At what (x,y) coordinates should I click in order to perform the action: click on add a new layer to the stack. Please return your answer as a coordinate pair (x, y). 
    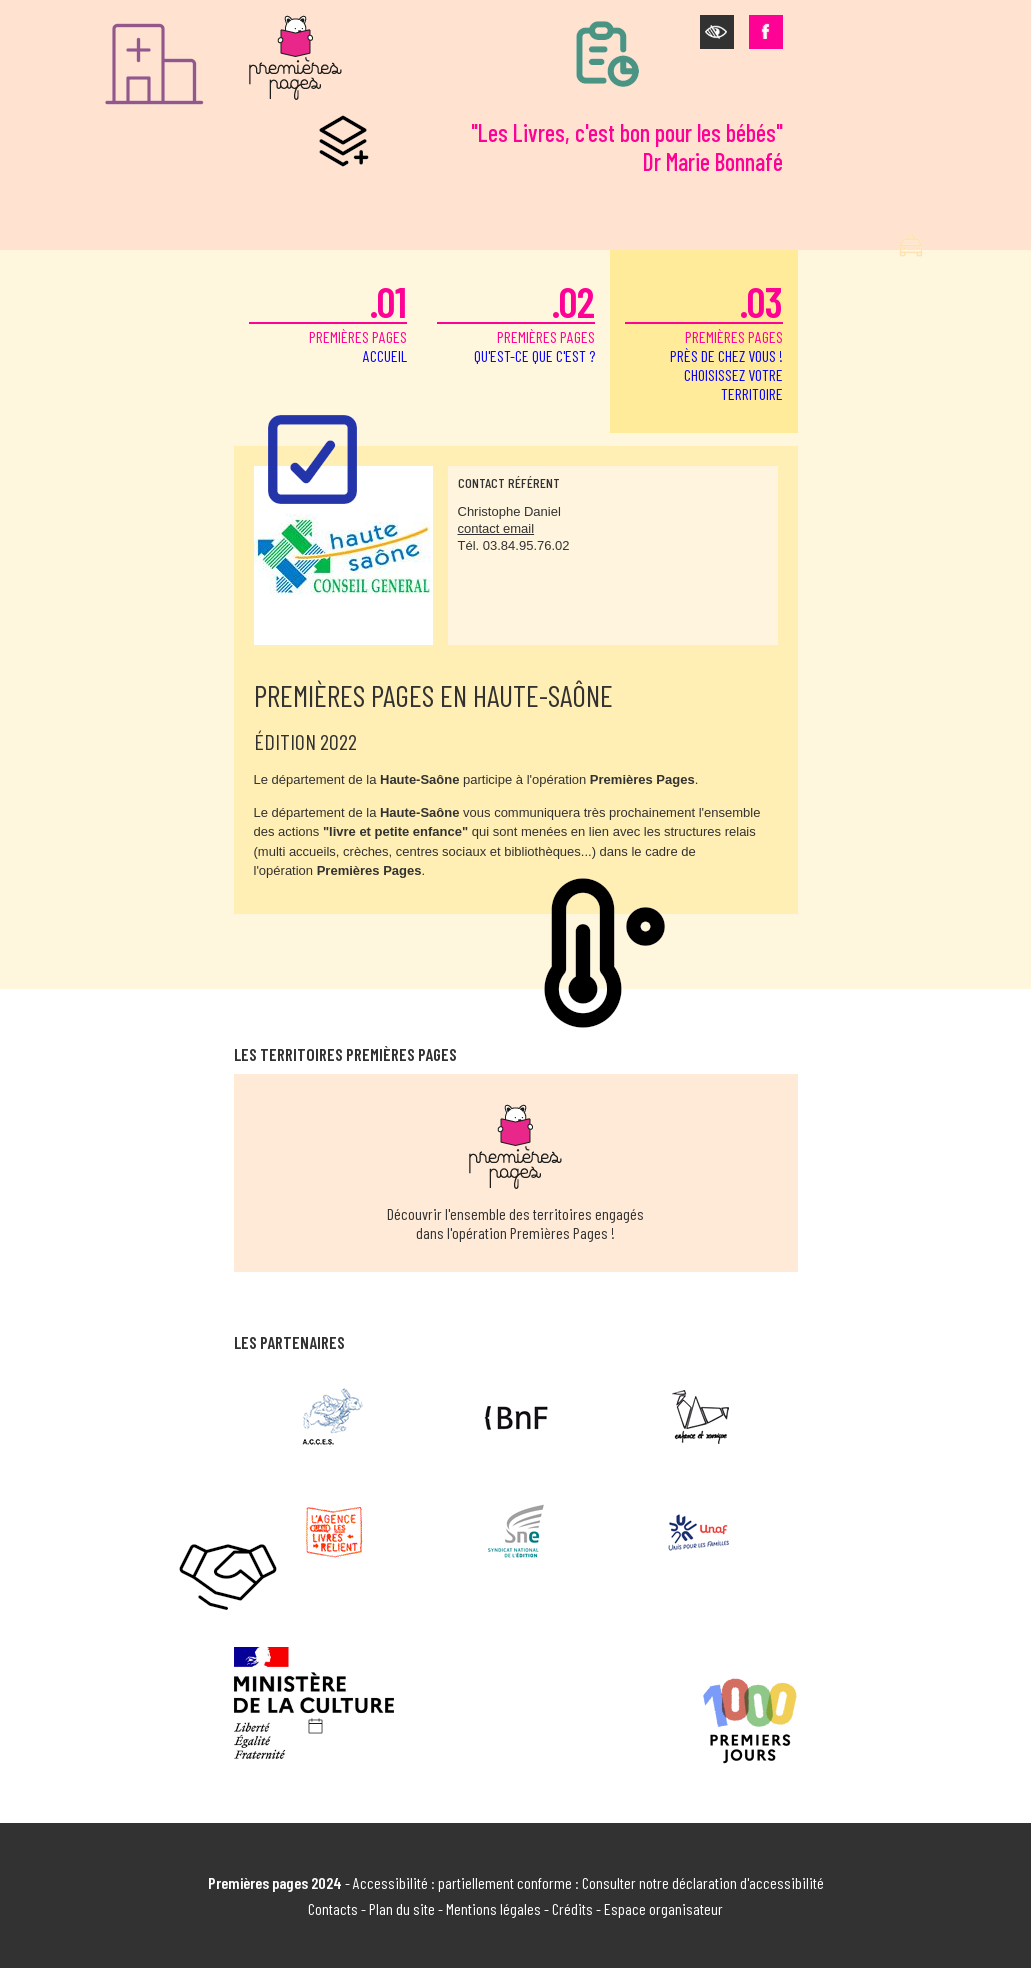
    Looking at the image, I should click on (343, 141).